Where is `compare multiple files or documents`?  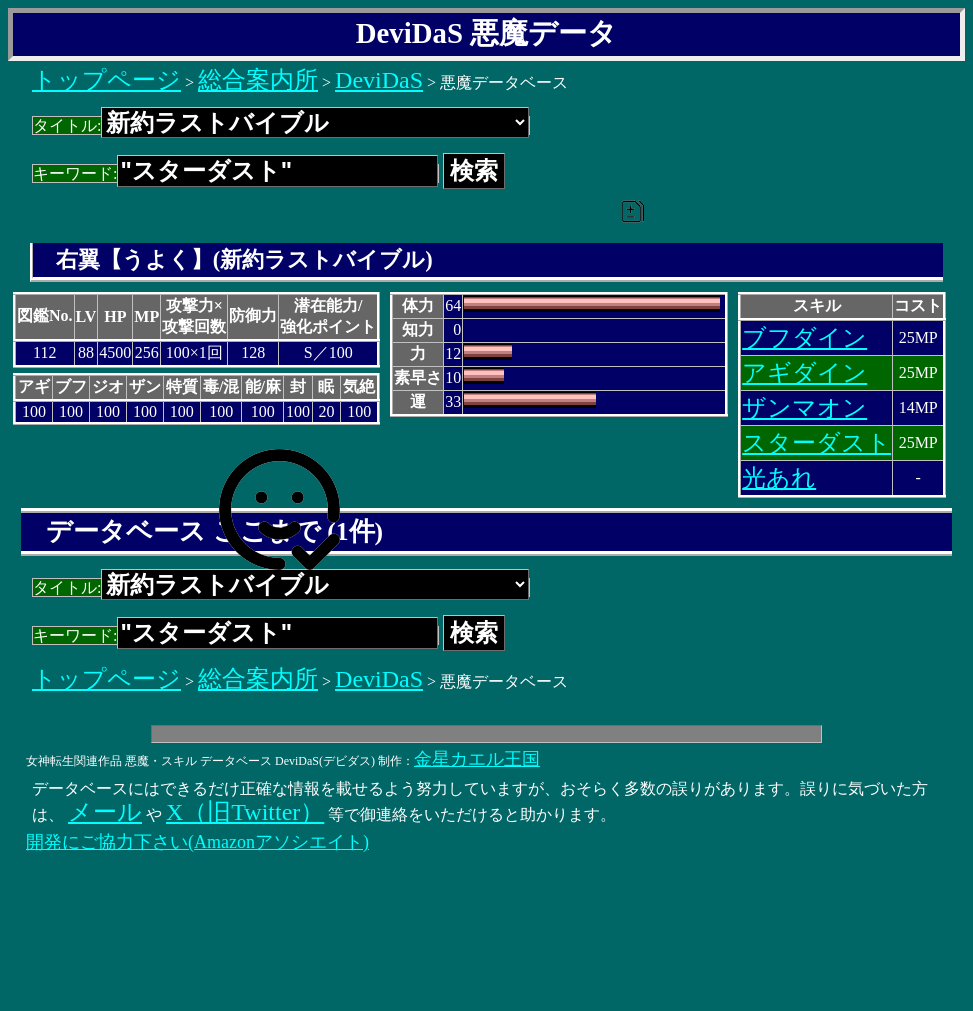
compare multiple files or documents is located at coordinates (631, 211).